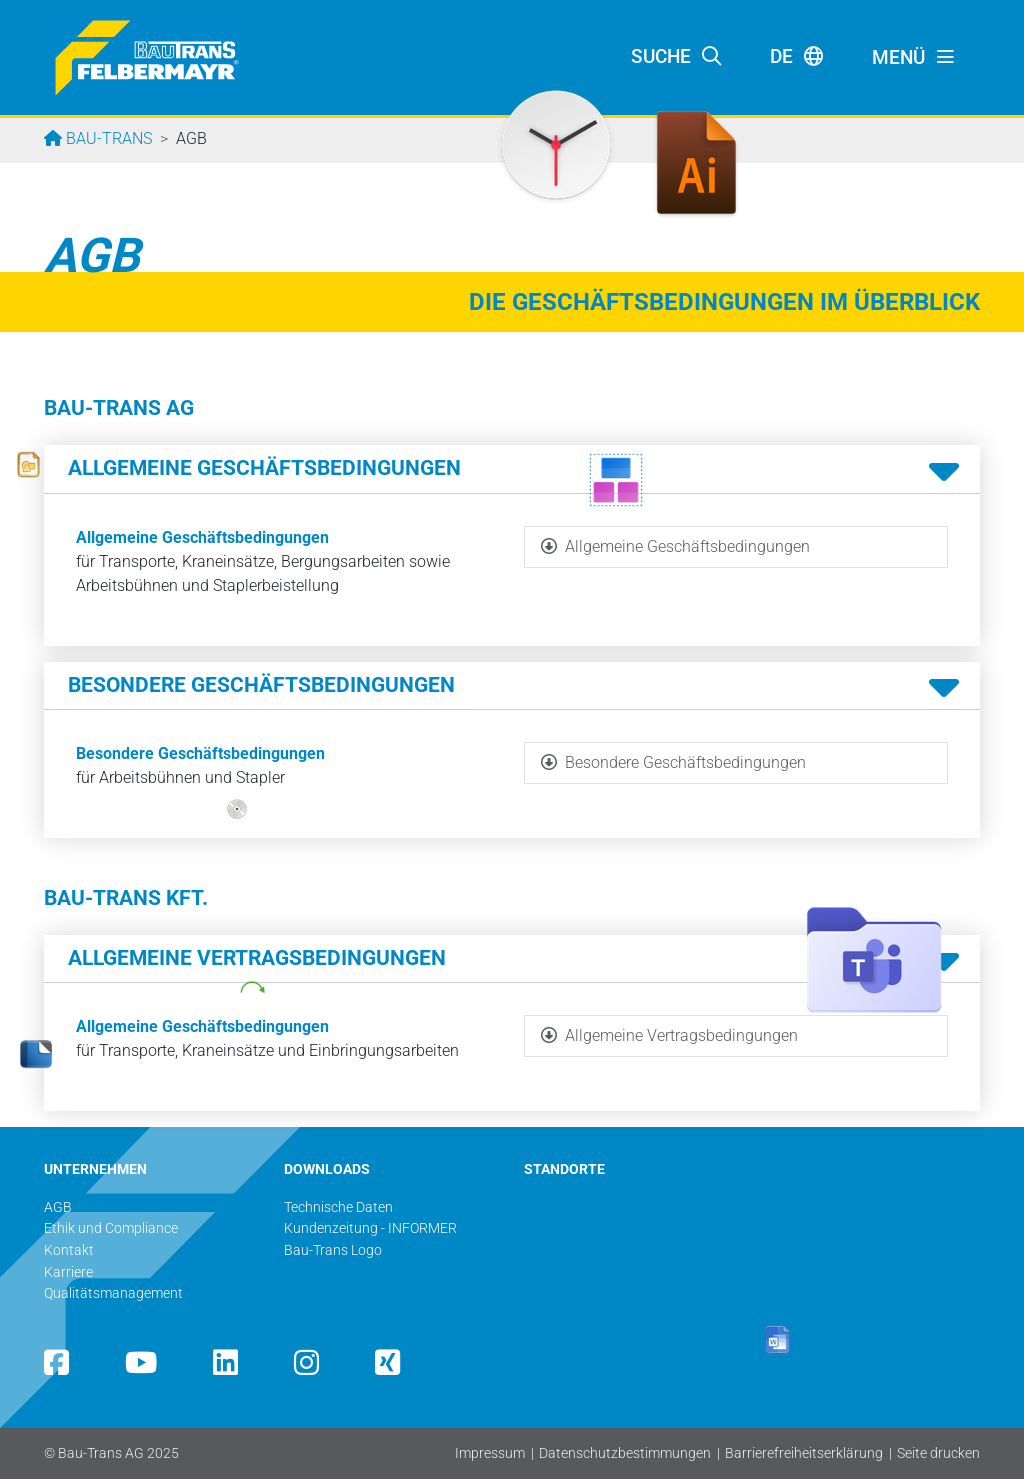 This screenshot has width=1024, height=1479. What do you see at coordinates (873, 963) in the screenshot?
I see `open microsoft teams files folder` at bounding box center [873, 963].